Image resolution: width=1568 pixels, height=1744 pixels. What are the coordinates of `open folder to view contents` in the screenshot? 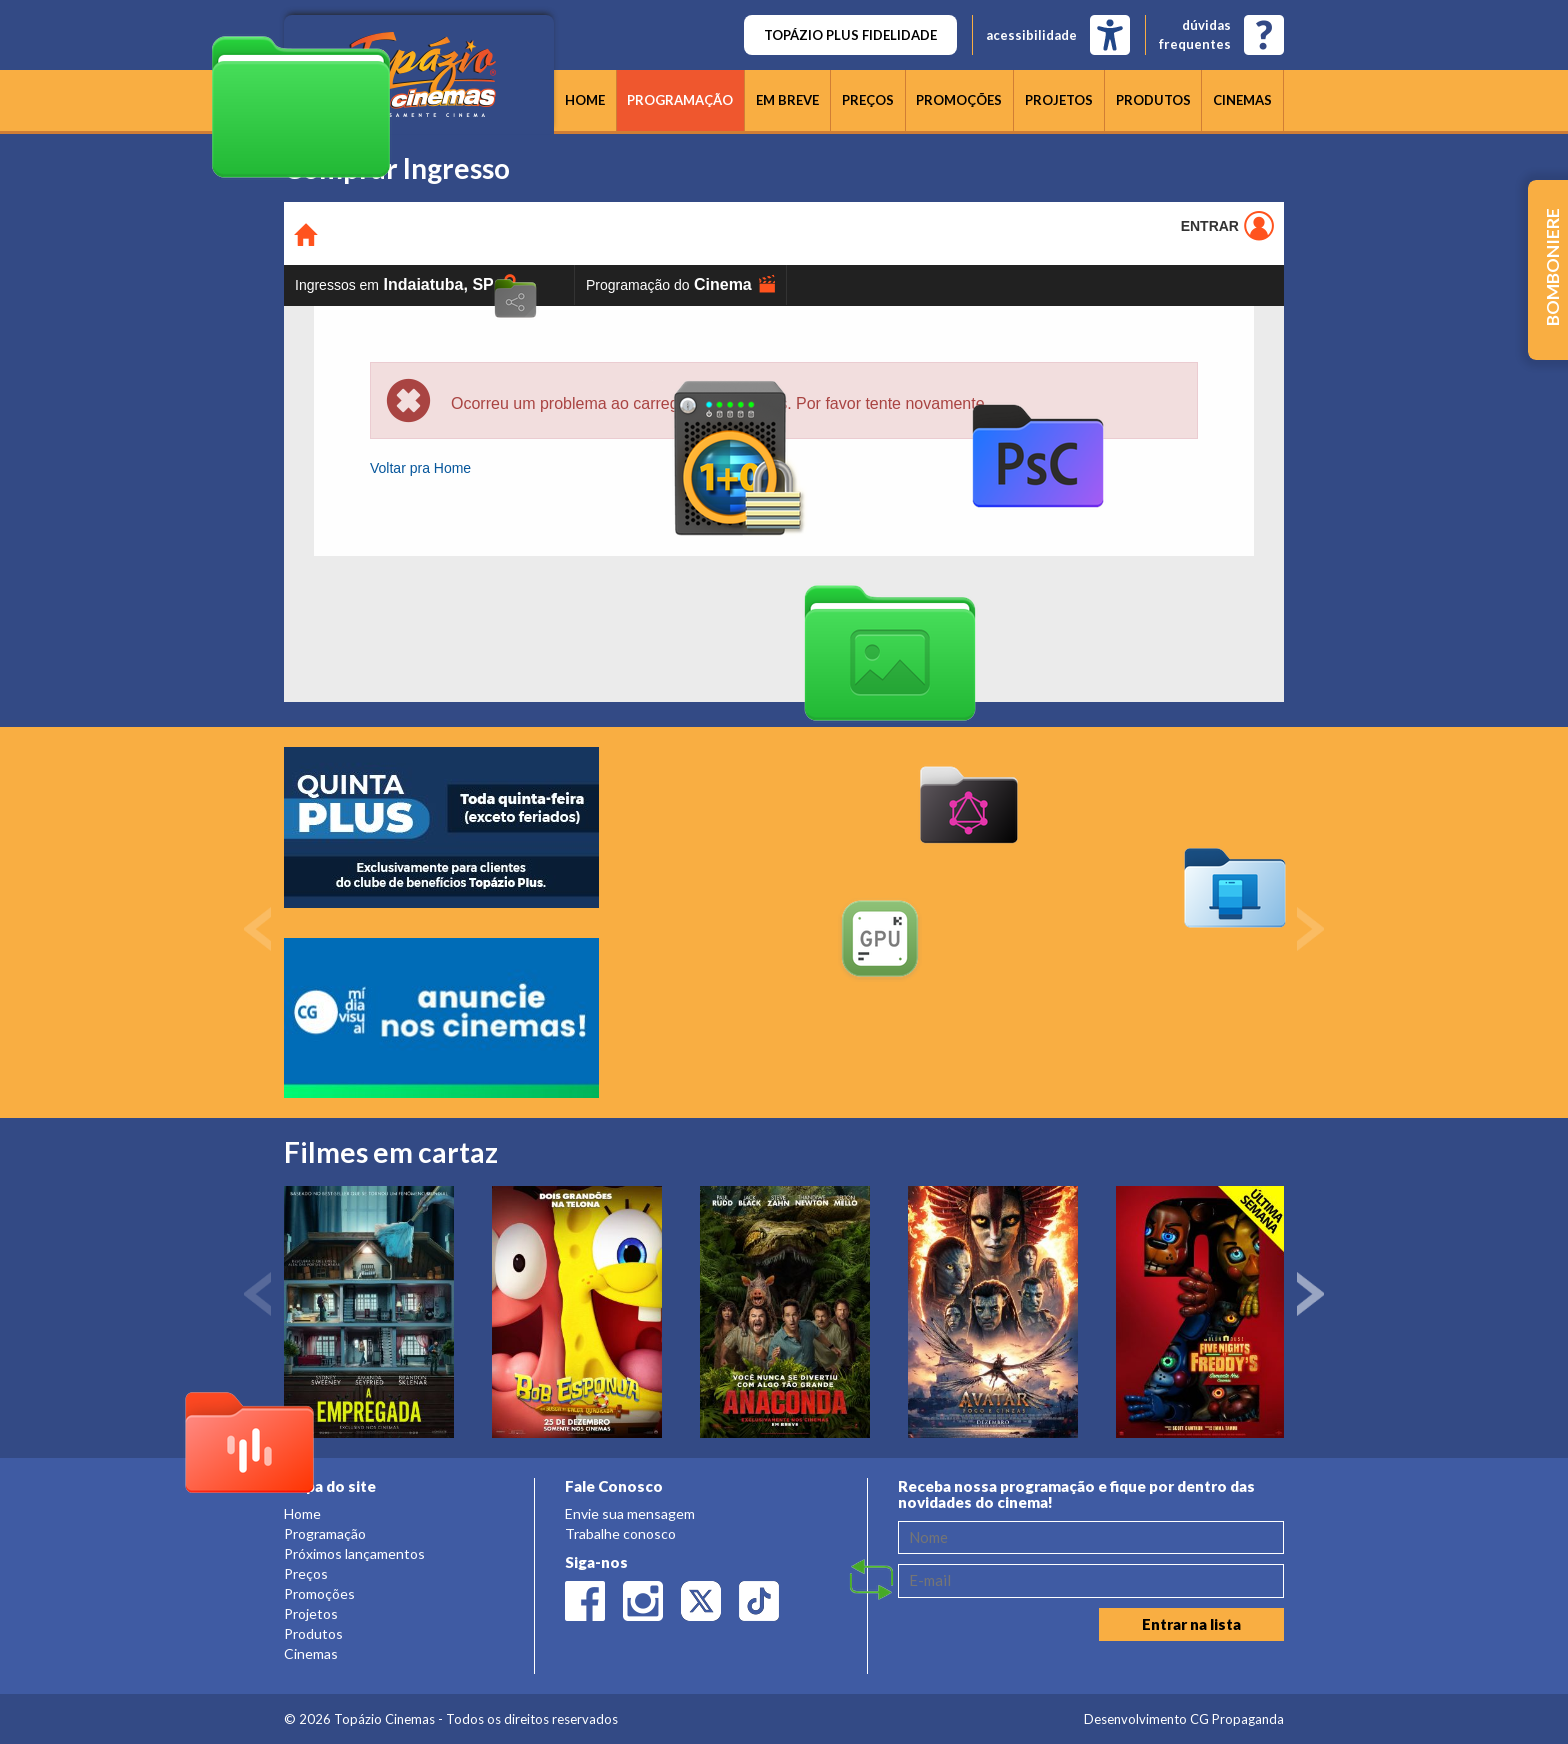 It's located at (301, 107).